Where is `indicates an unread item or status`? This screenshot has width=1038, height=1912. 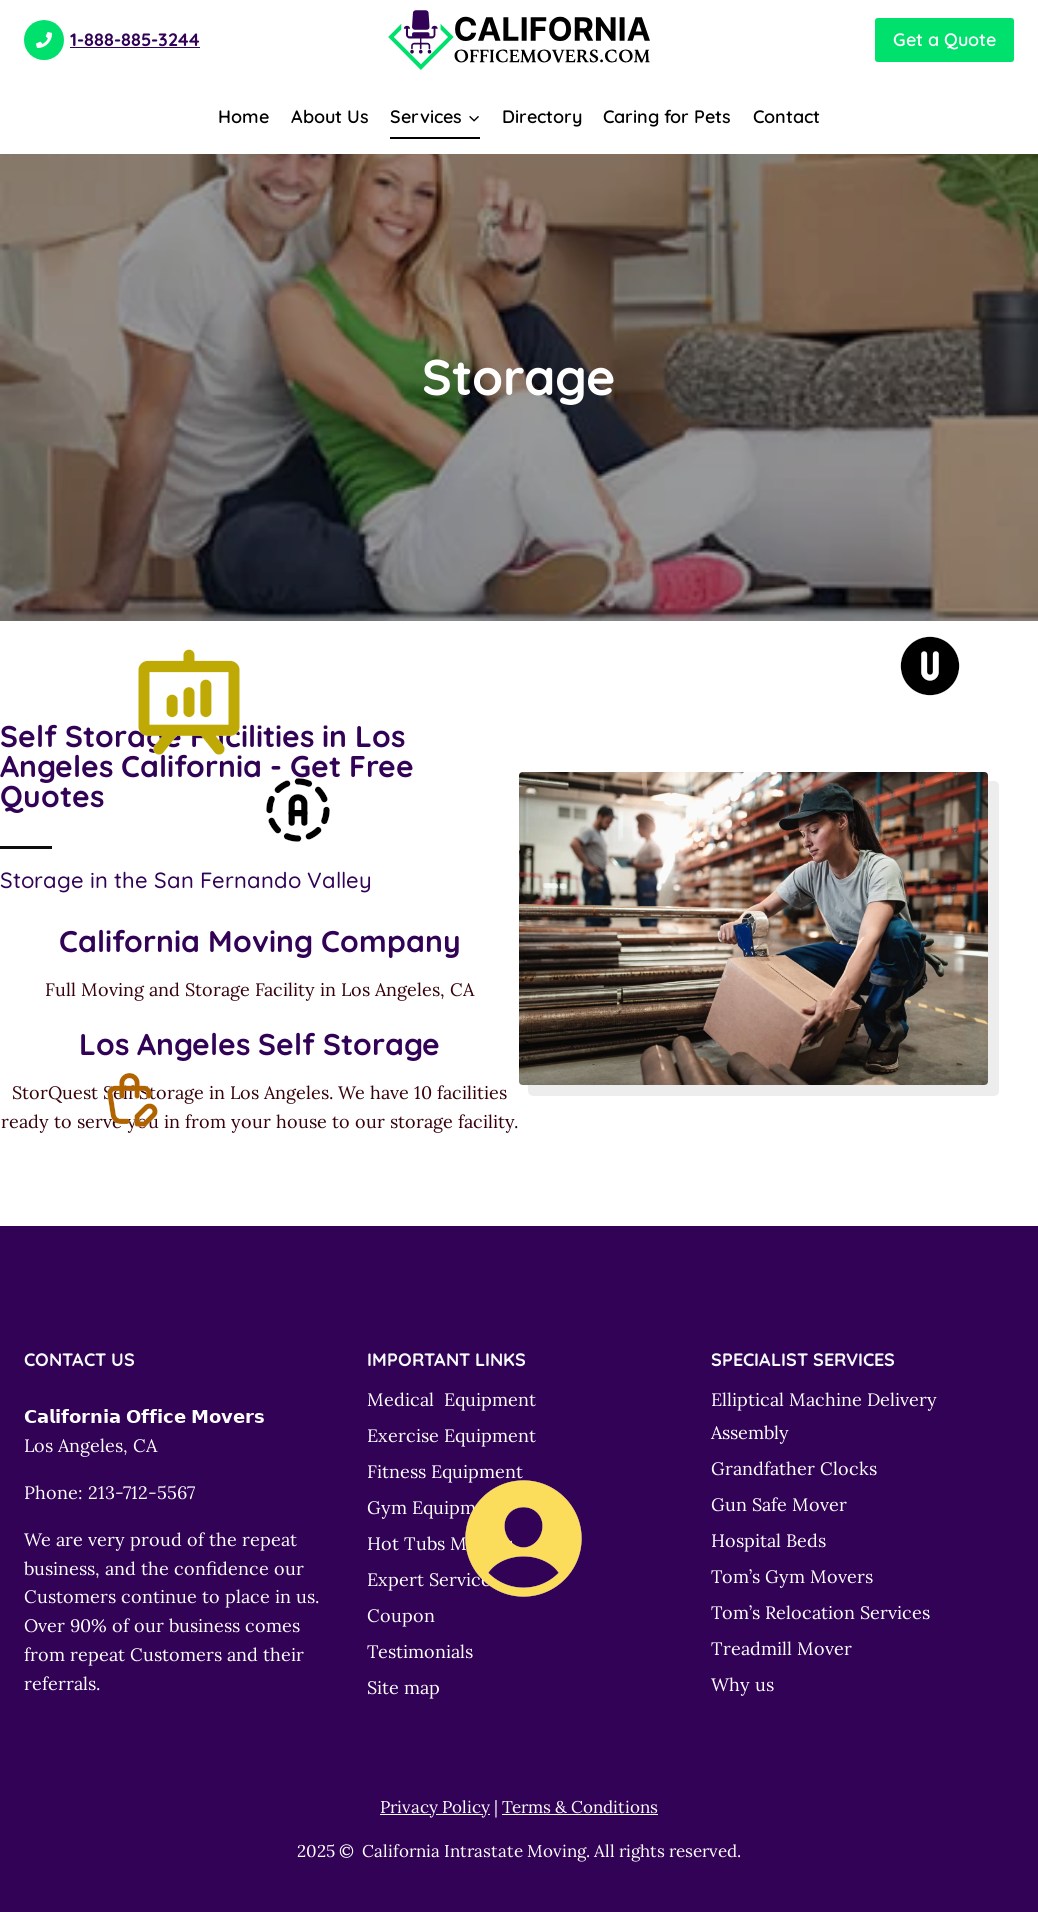 indicates an unread item or status is located at coordinates (930, 666).